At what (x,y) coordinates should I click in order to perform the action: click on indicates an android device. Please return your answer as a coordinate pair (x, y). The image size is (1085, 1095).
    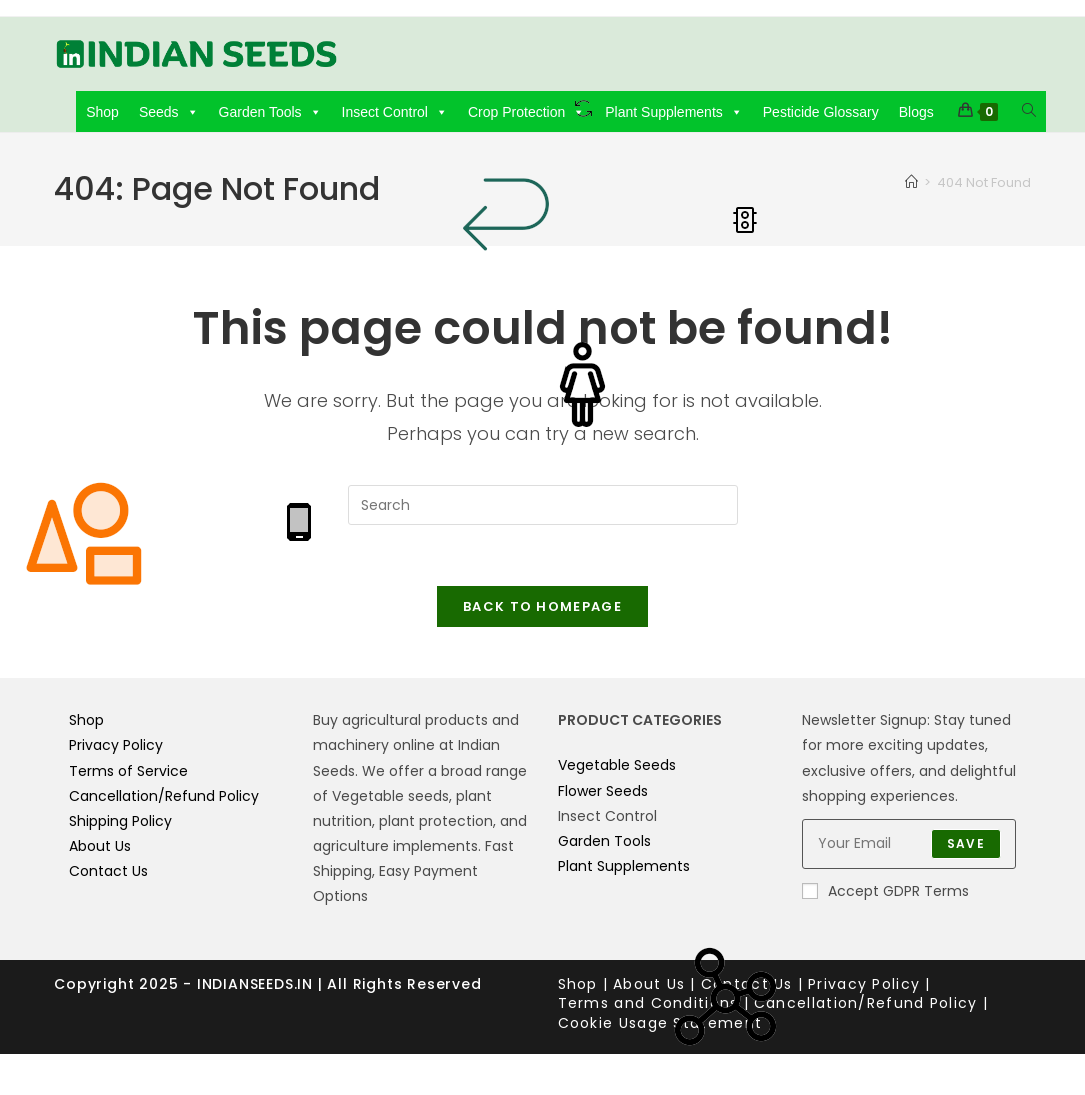
    Looking at the image, I should click on (299, 522).